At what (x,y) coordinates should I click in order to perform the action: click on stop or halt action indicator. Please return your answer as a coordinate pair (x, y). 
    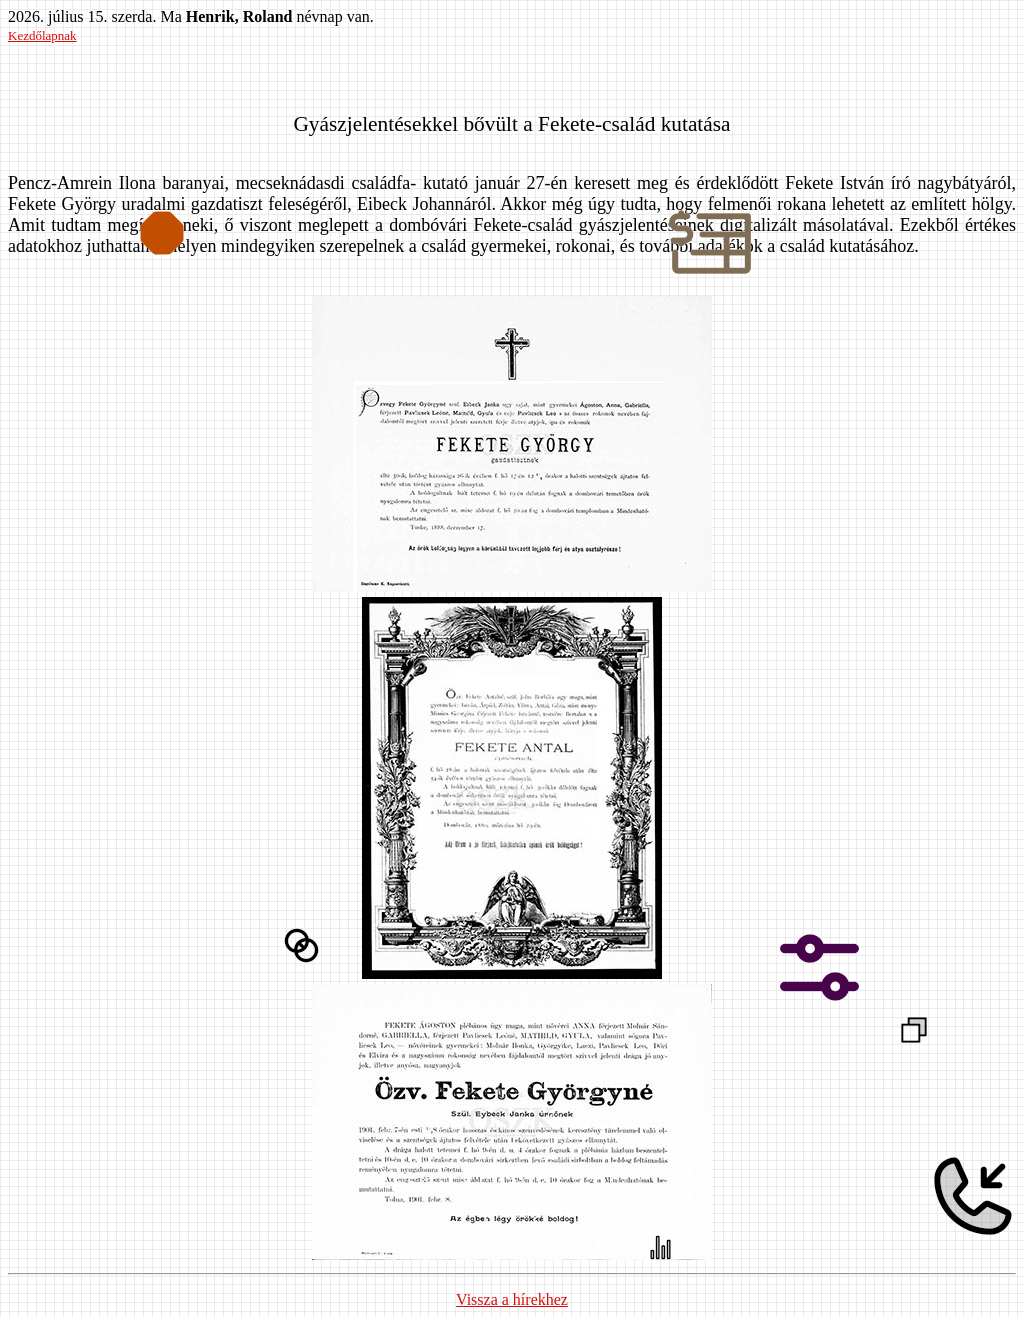
    Looking at the image, I should click on (162, 233).